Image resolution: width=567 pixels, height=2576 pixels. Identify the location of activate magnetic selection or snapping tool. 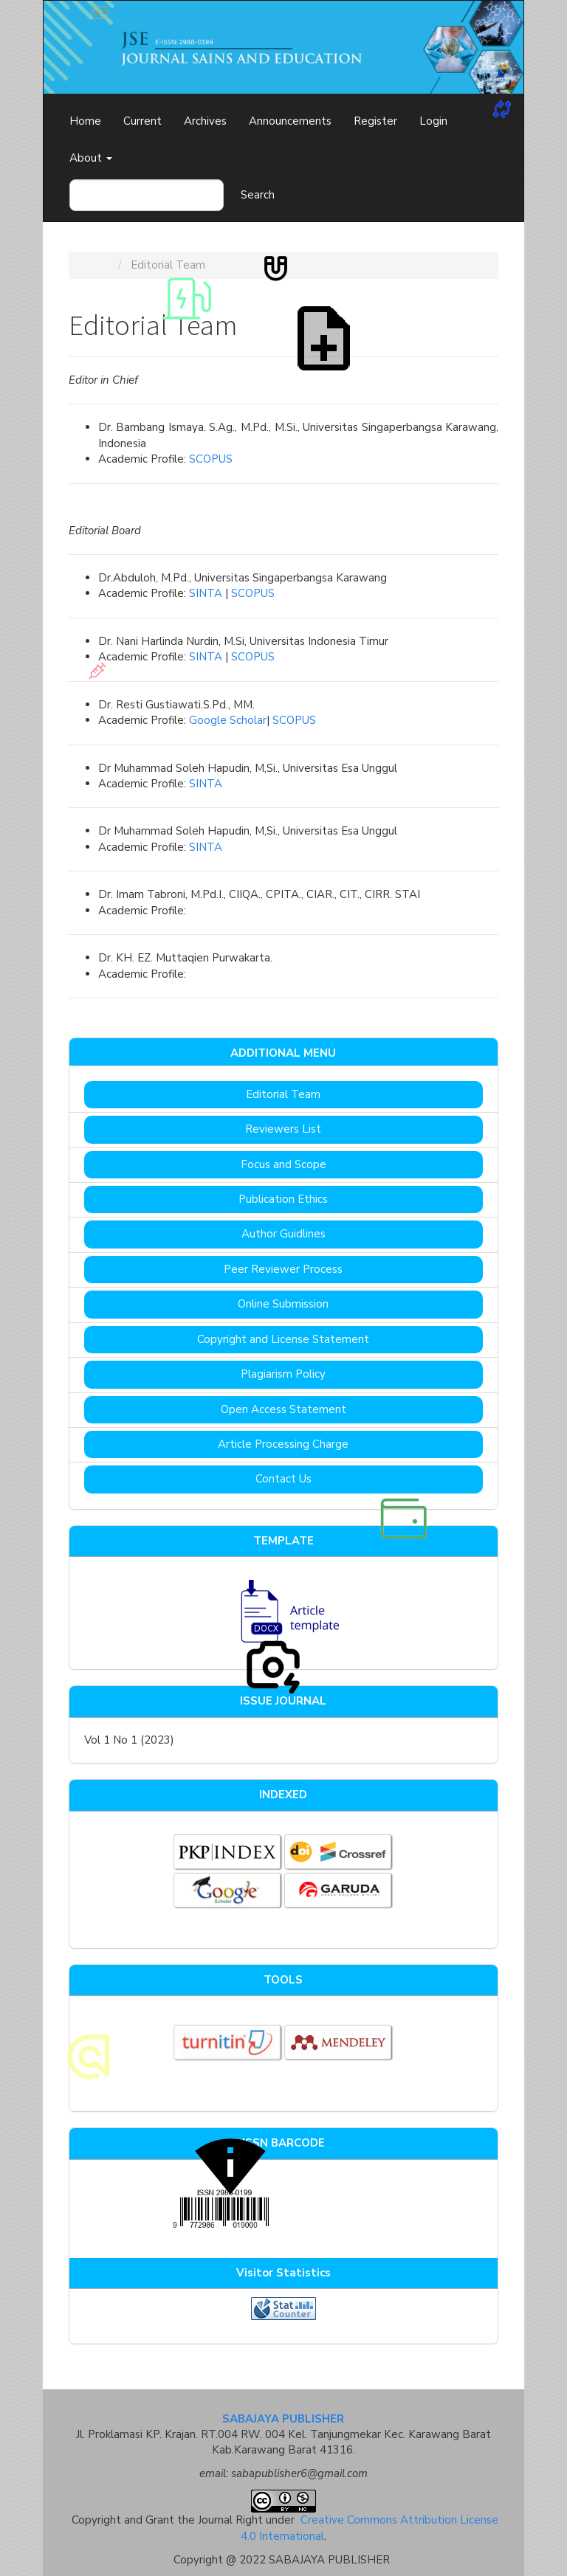
(275, 267).